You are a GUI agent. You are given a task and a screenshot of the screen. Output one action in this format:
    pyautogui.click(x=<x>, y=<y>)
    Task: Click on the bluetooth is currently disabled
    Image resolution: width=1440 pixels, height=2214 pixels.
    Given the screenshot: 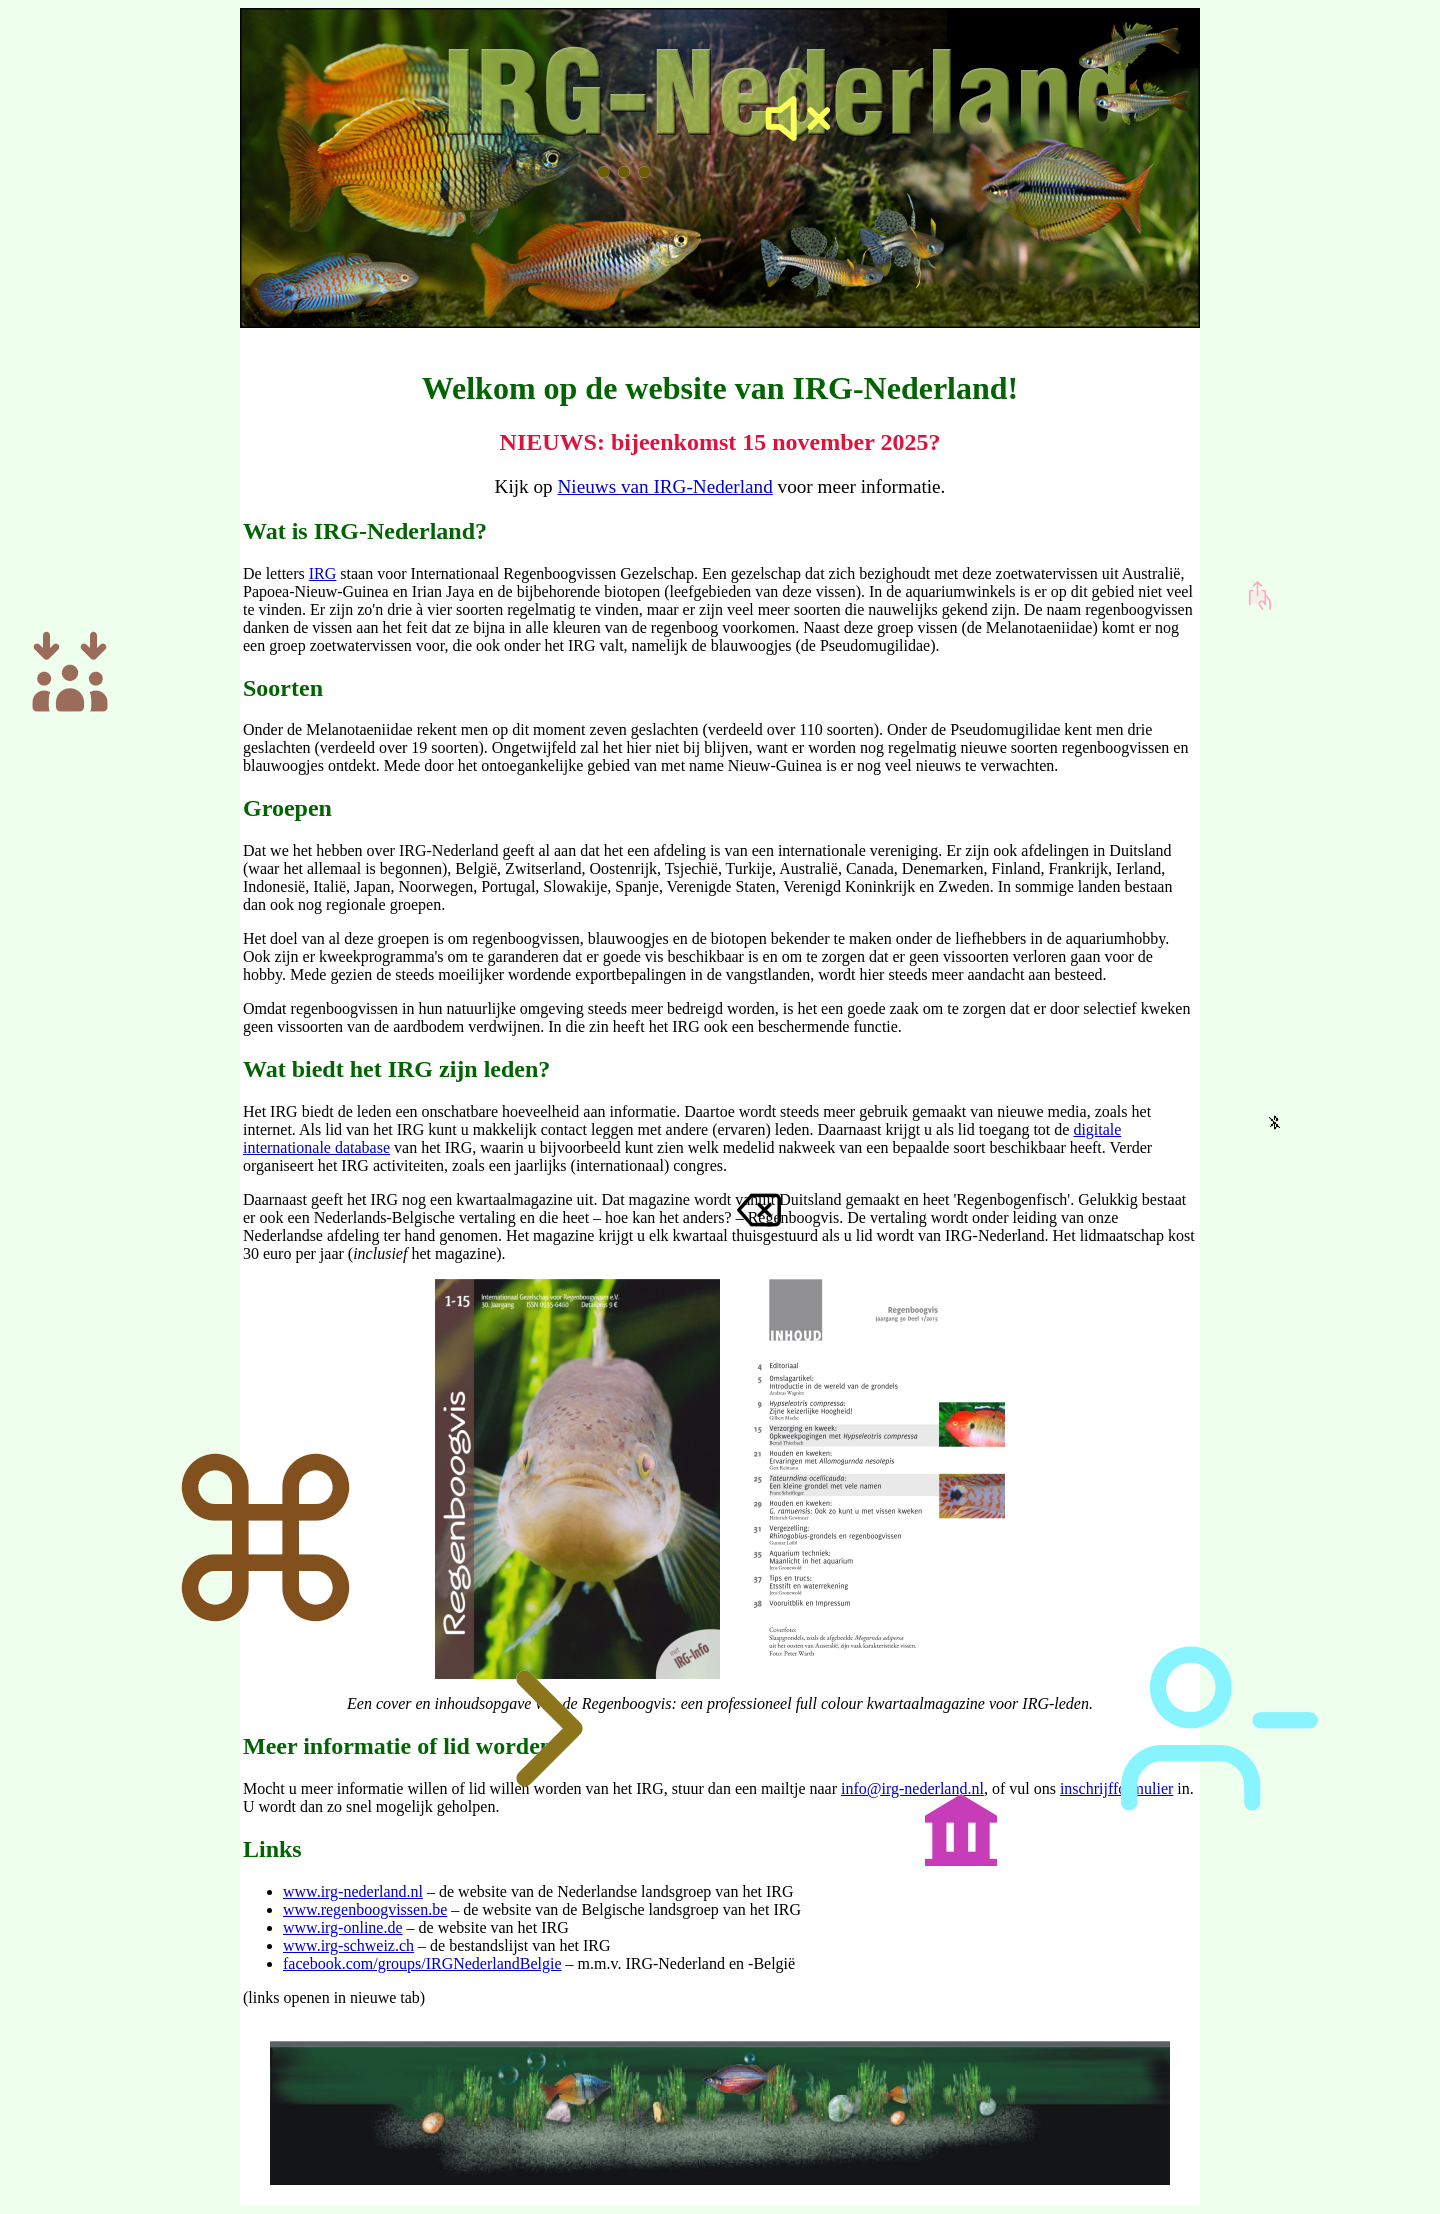 What is the action you would take?
    pyautogui.click(x=1274, y=1122)
    